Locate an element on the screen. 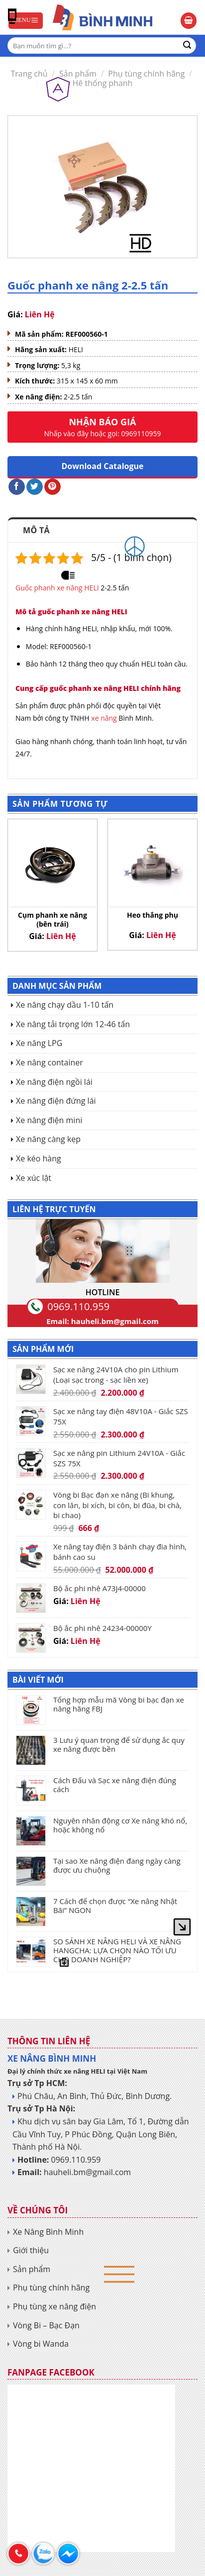  navigate to the bottom-right section is located at coordinates (182, 1927).